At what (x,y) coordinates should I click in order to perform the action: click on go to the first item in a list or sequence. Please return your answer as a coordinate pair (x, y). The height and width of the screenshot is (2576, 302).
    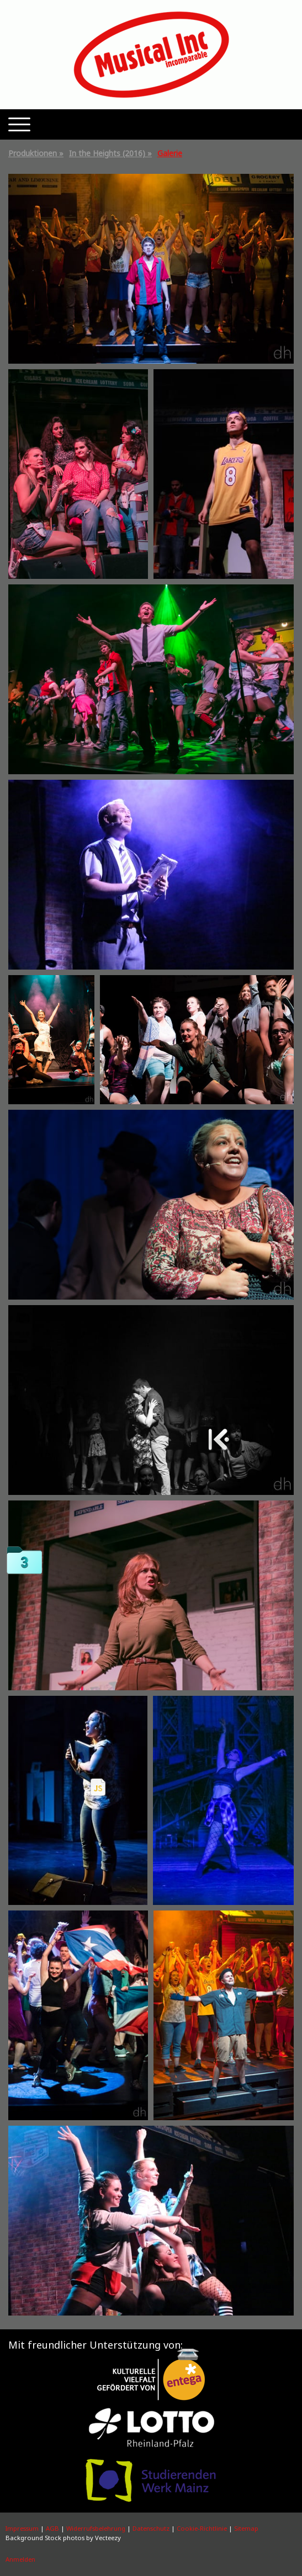
    Looking at the image, I should click on (218, 1439).